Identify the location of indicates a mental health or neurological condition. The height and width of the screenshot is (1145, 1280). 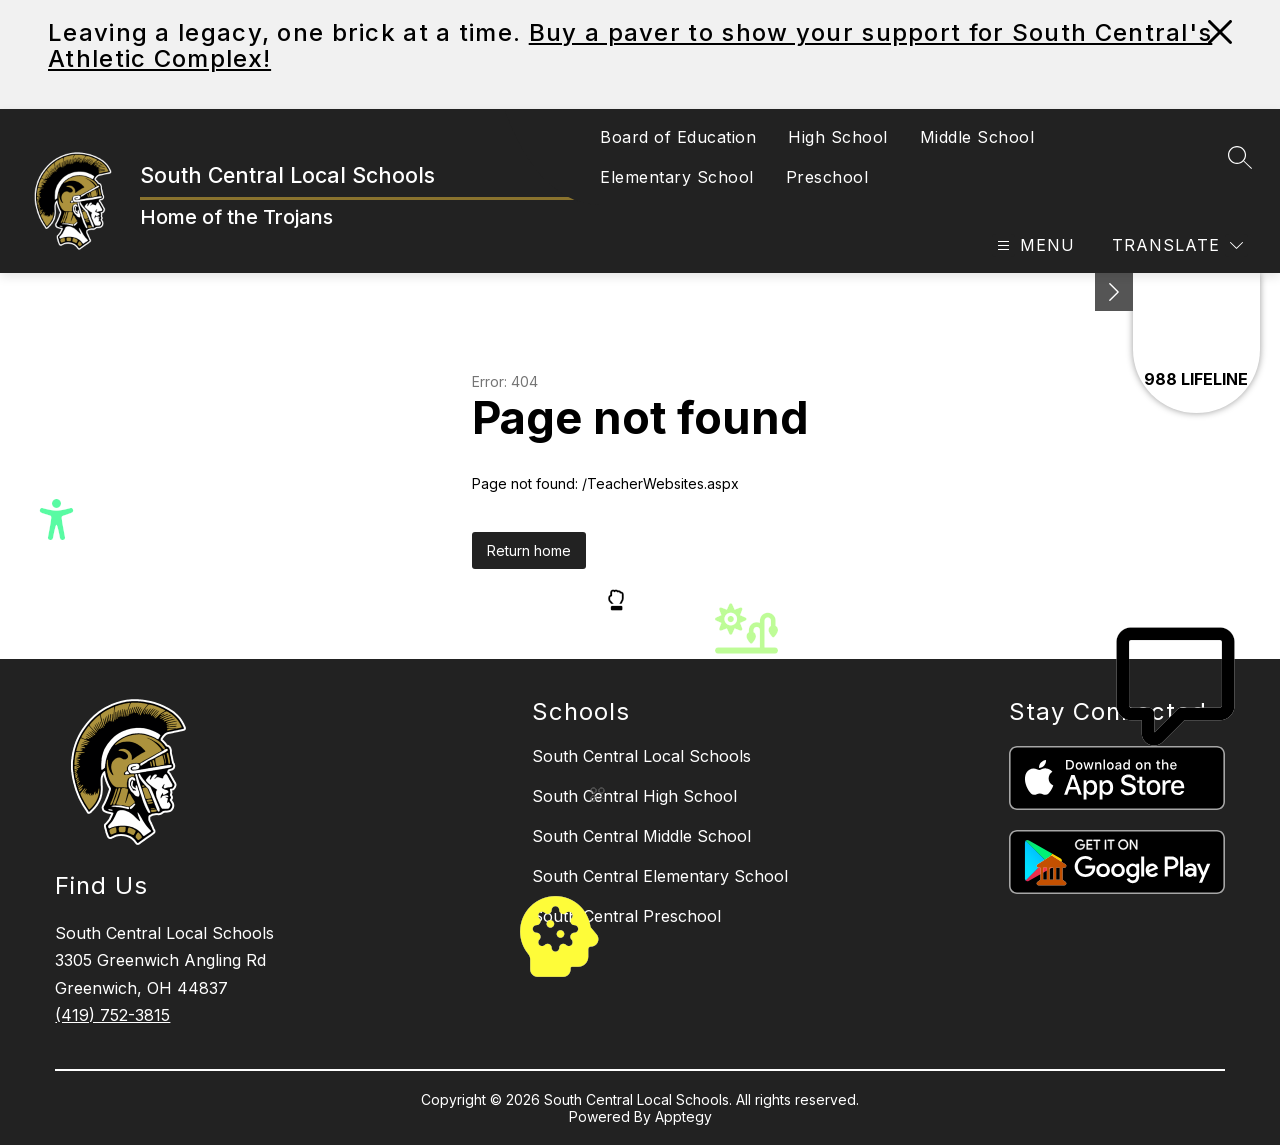
(560, 936).